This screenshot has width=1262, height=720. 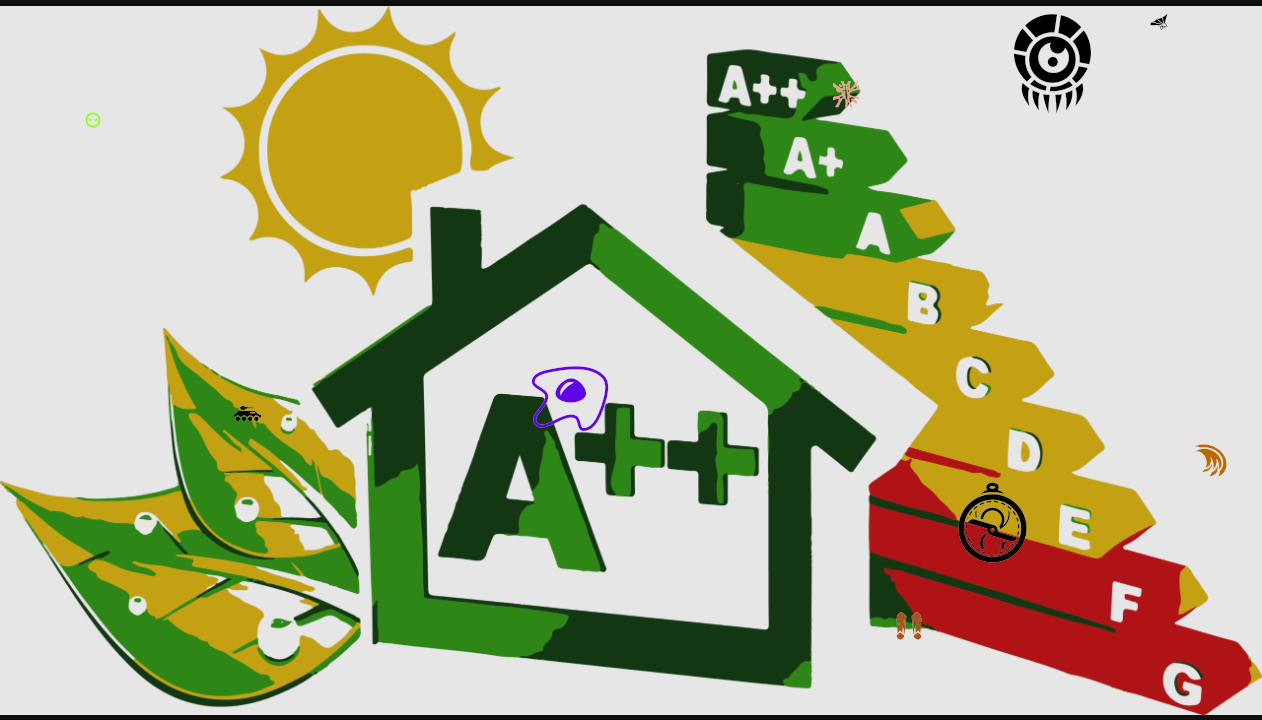 I want to click on indicates a melting or dissolving weapon effect, so click(x=846, y=94).